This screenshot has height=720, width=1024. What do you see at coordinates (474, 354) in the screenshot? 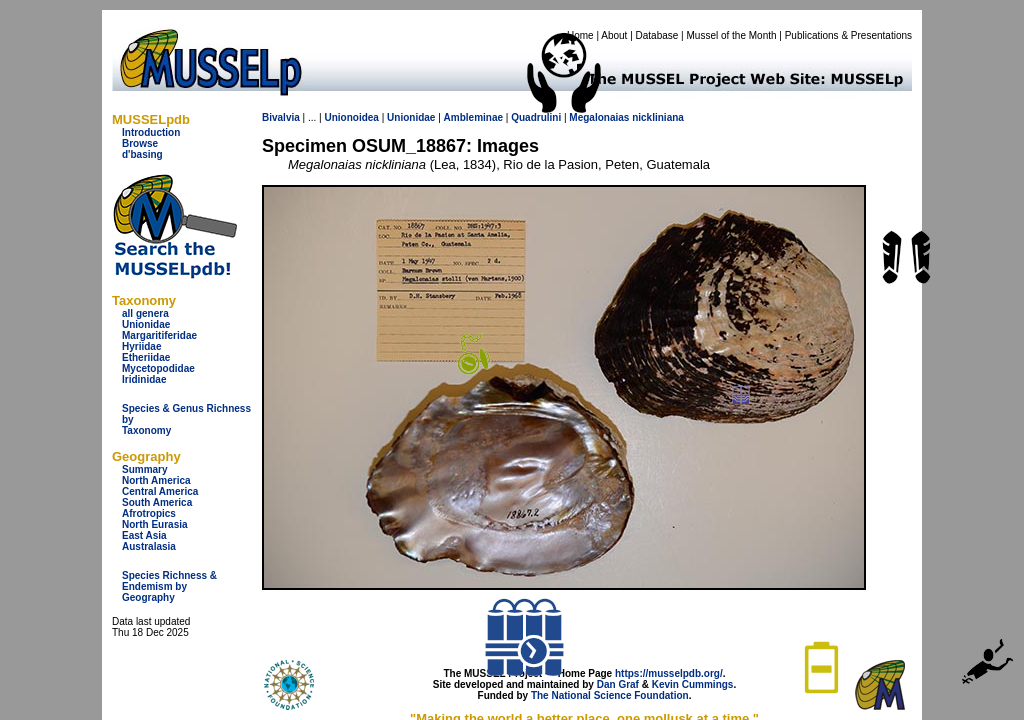
I see `view elapsed game time or timer` at bounding box center [474, 354].